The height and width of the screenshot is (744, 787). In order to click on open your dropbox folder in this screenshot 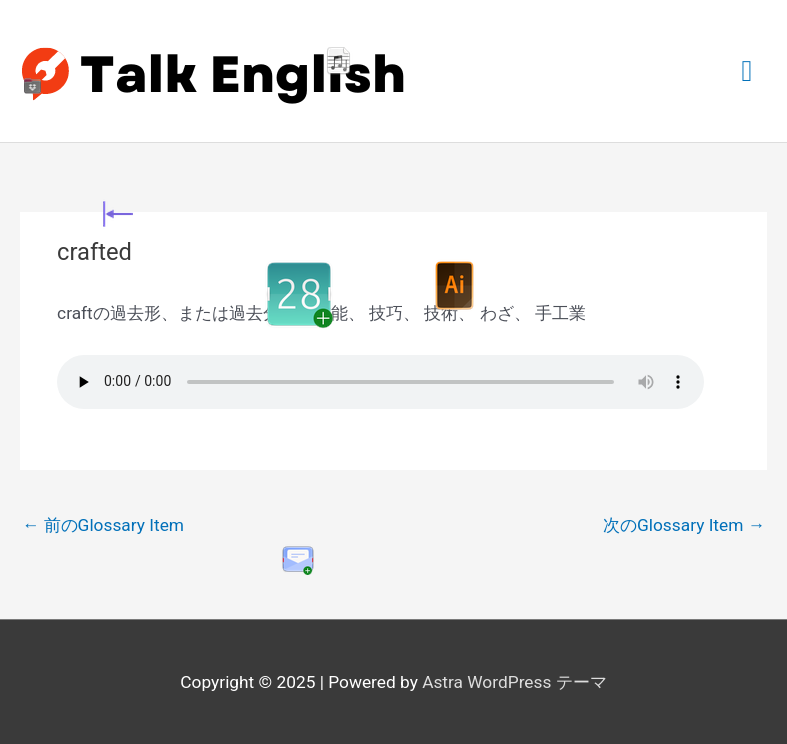, I will do `click(32, 85)`.